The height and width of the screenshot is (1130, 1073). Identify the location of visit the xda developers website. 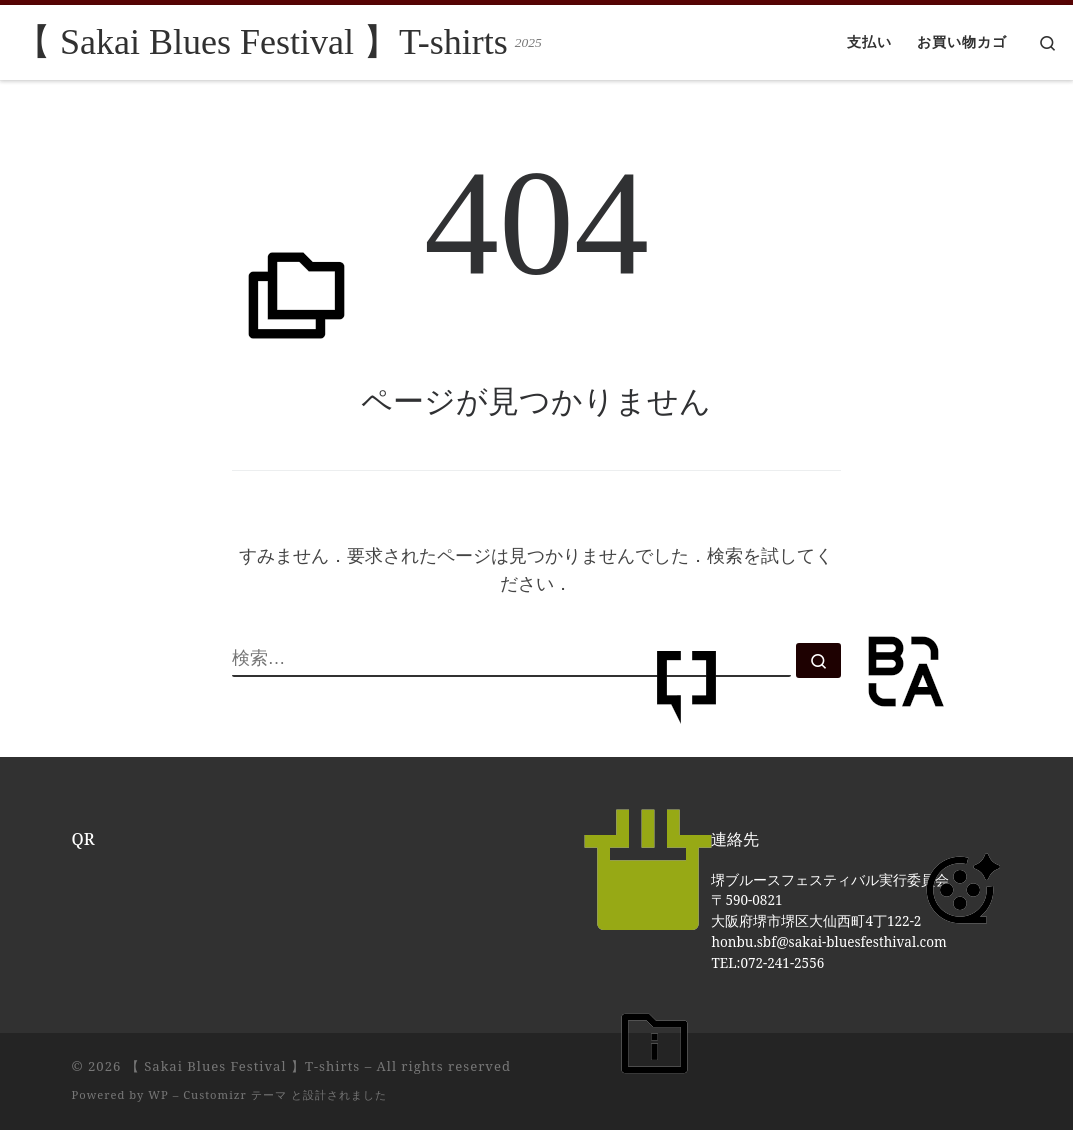
(686, 687).